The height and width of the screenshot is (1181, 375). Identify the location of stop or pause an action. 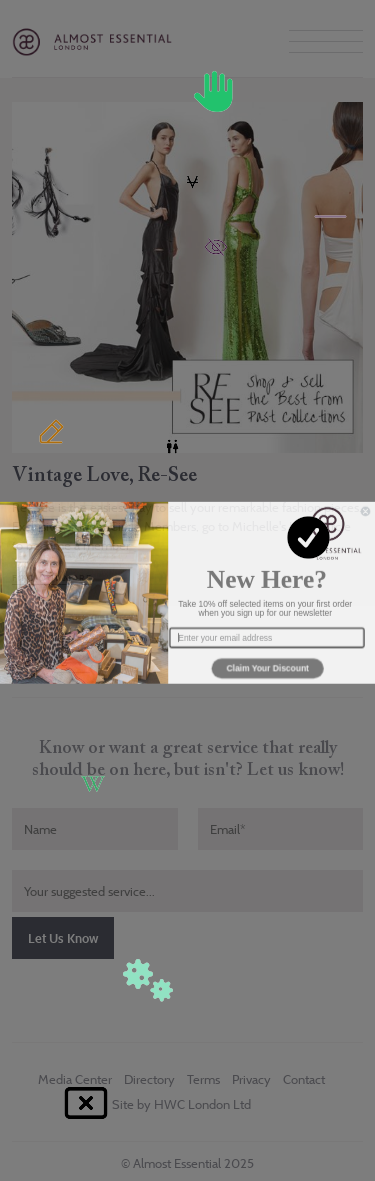
(214, 91).